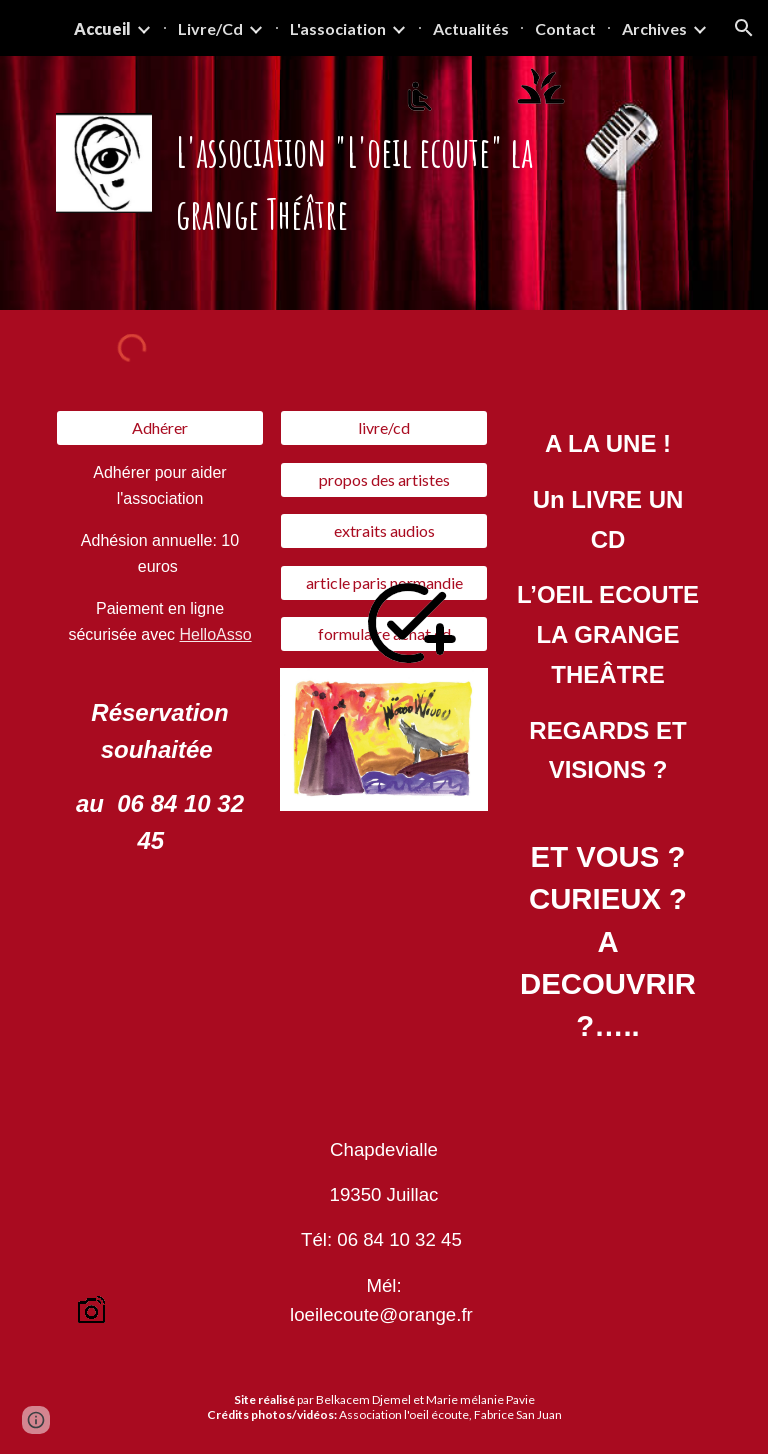  What do you see at coordinates (420, 97) in the screenshot?
I see `indicates seat recline is available` at bounding box center [420, 97].